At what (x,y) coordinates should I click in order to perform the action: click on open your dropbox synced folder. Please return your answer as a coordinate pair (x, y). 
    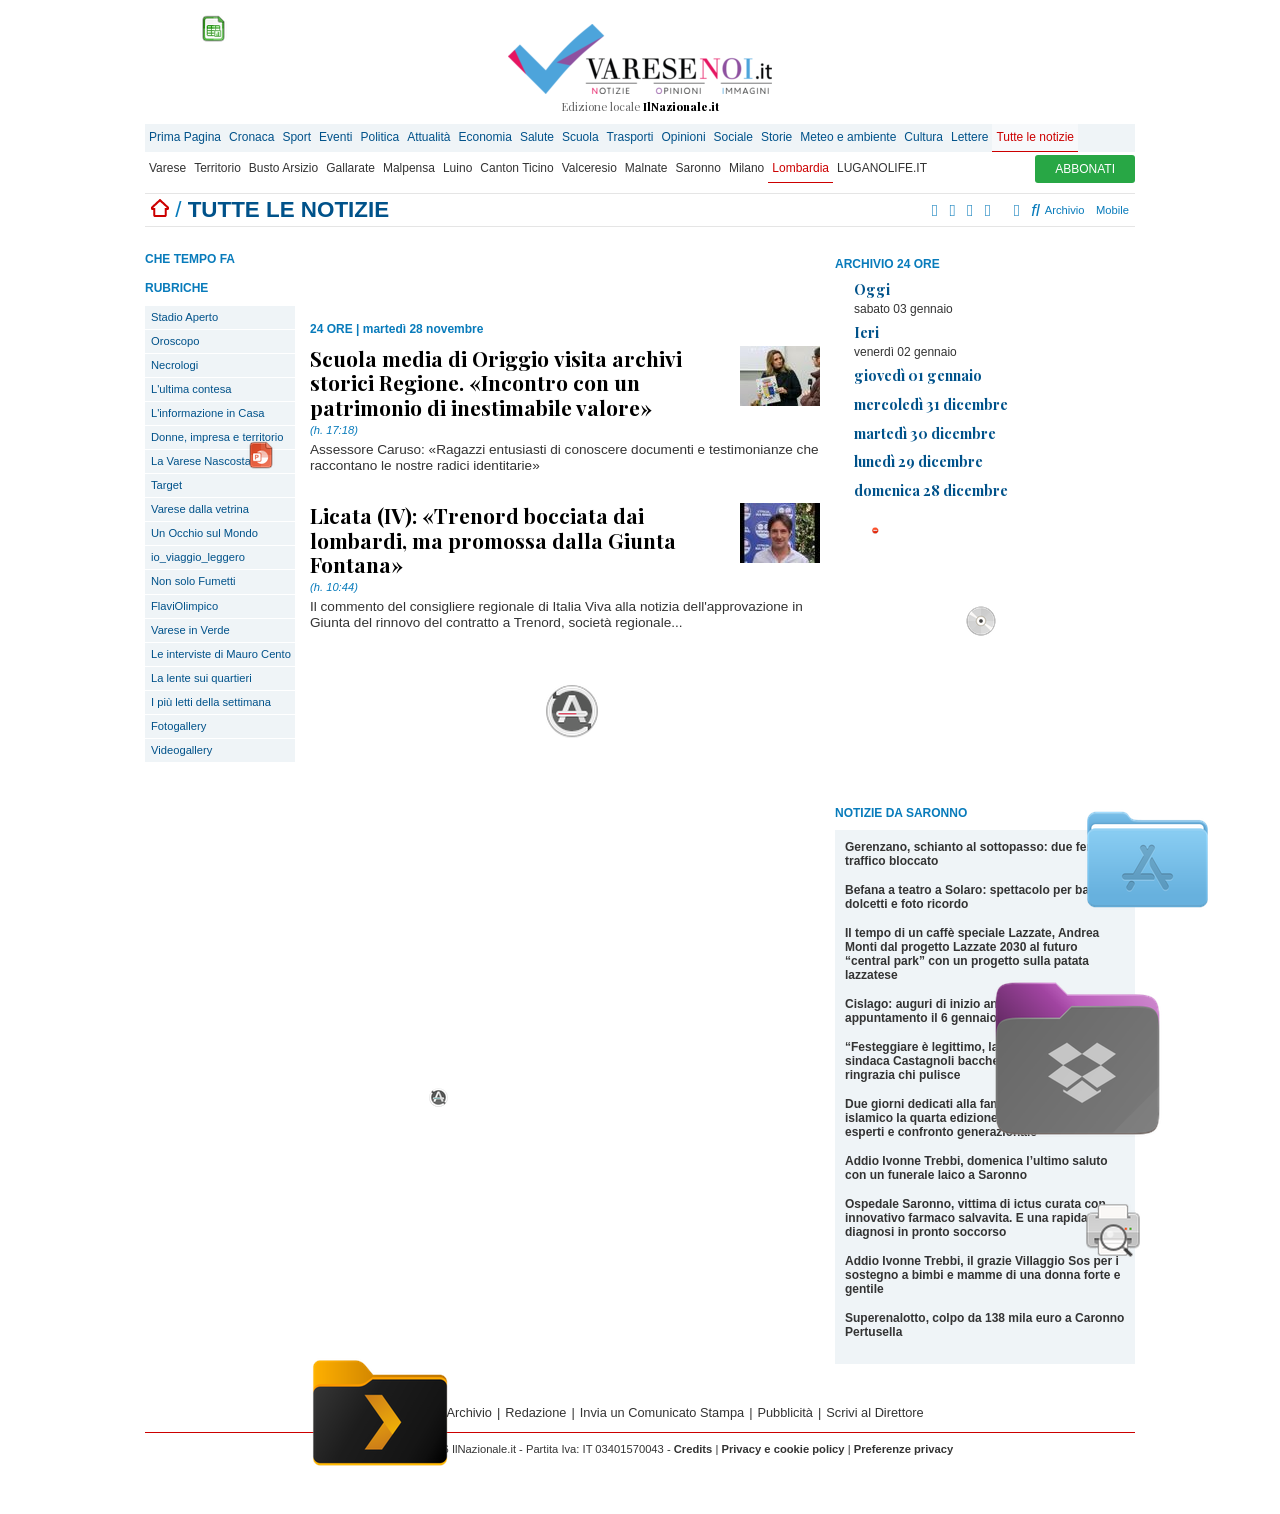
    Looking at the image, I should click on (1077, 1058).